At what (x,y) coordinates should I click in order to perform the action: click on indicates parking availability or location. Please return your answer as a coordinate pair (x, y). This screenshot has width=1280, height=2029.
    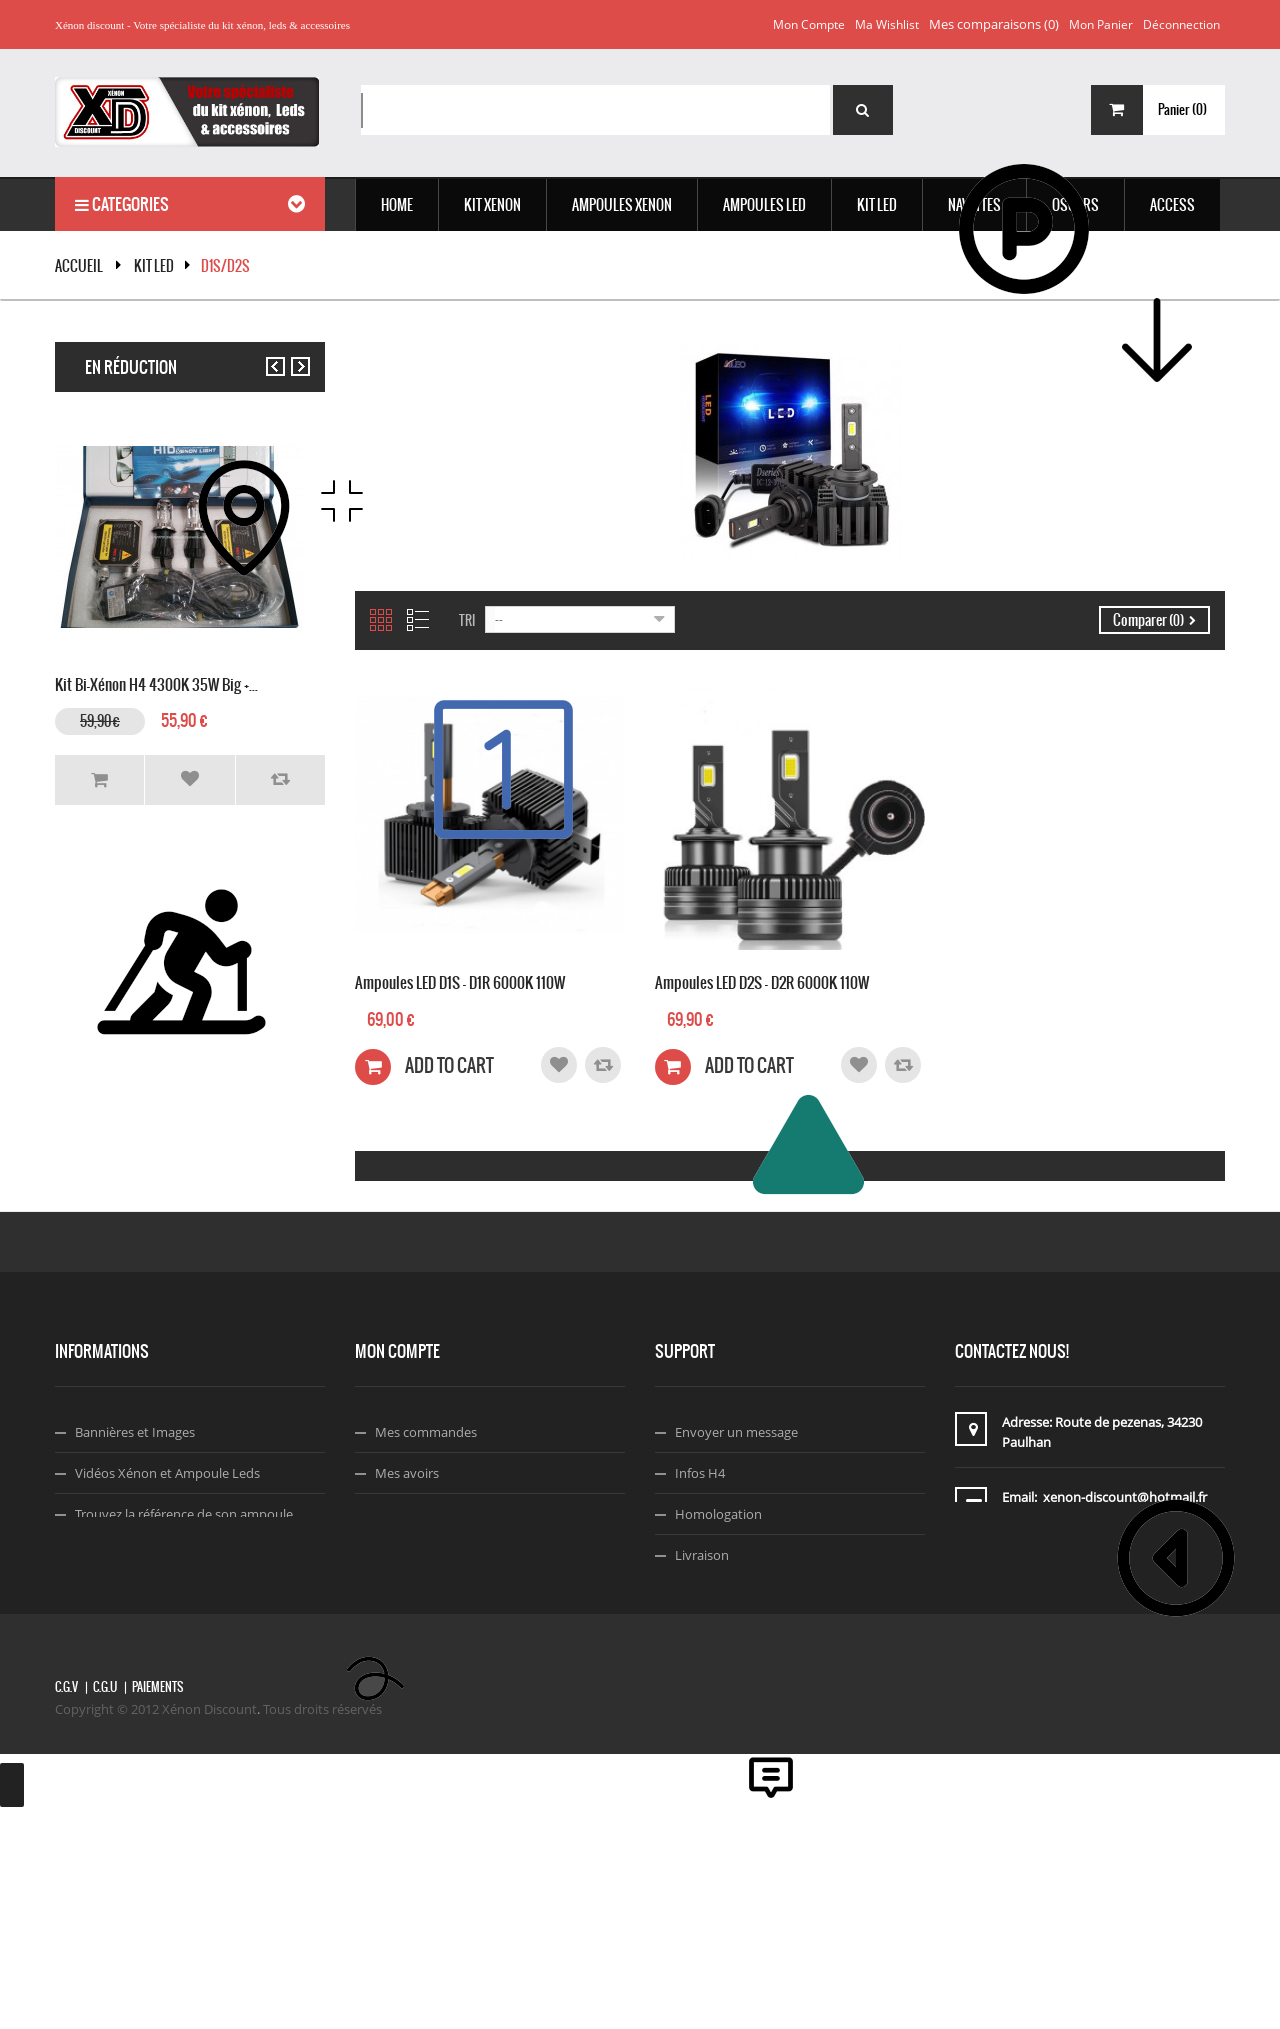
    Looking at the image, I should click on (1024, 229).